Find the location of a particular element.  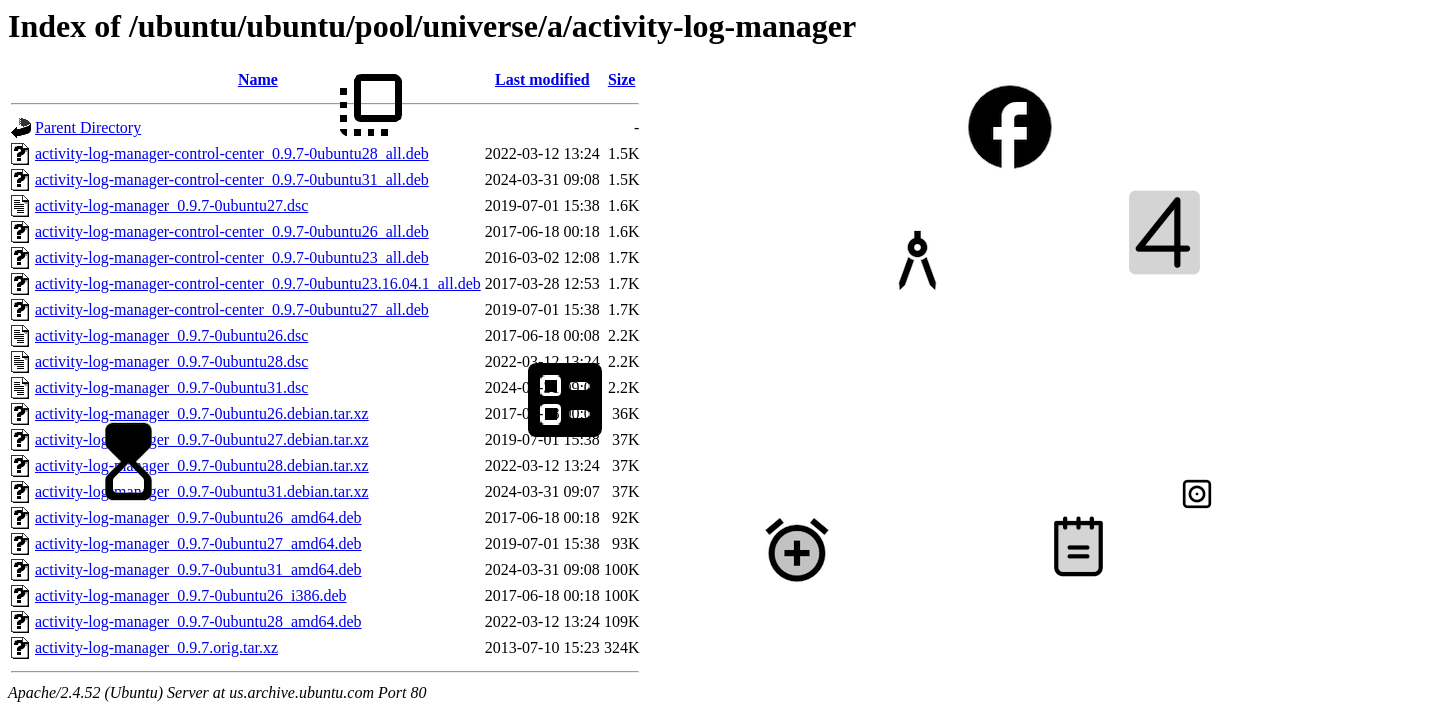

add a new alarm is located at coordinates (797, 550).